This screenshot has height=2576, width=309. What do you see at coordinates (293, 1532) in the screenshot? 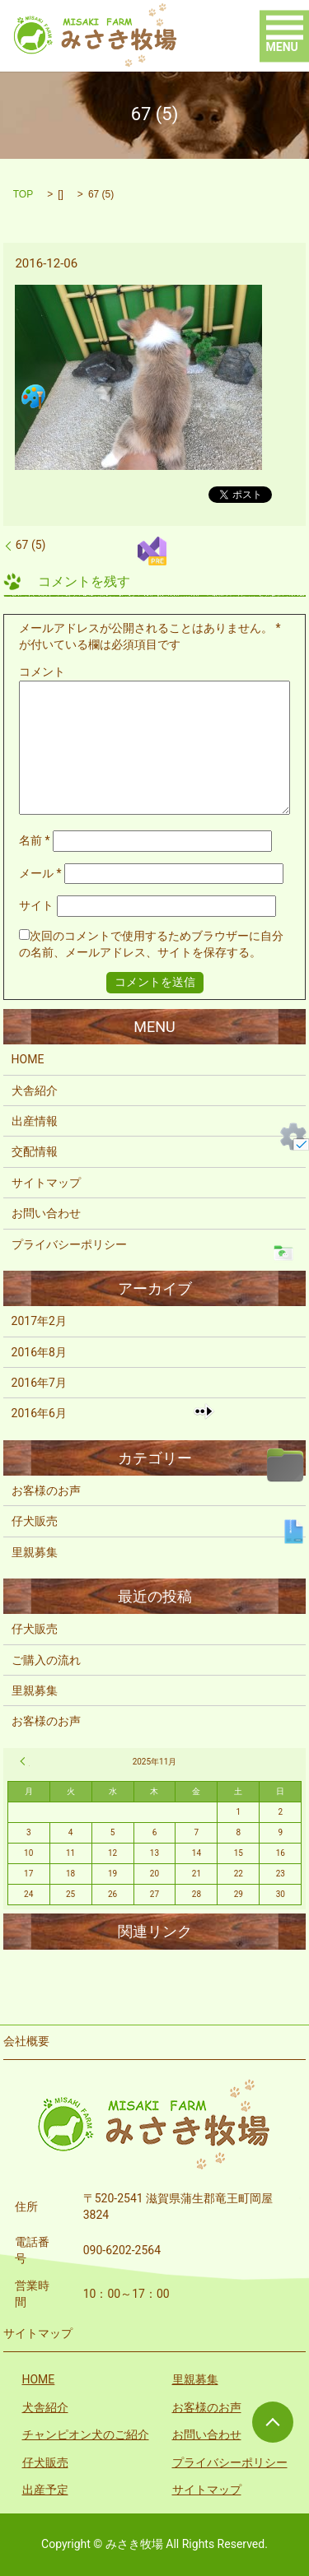
I see `a VirtualBox virtual machine disk file` at bounding box center [293, 1532].